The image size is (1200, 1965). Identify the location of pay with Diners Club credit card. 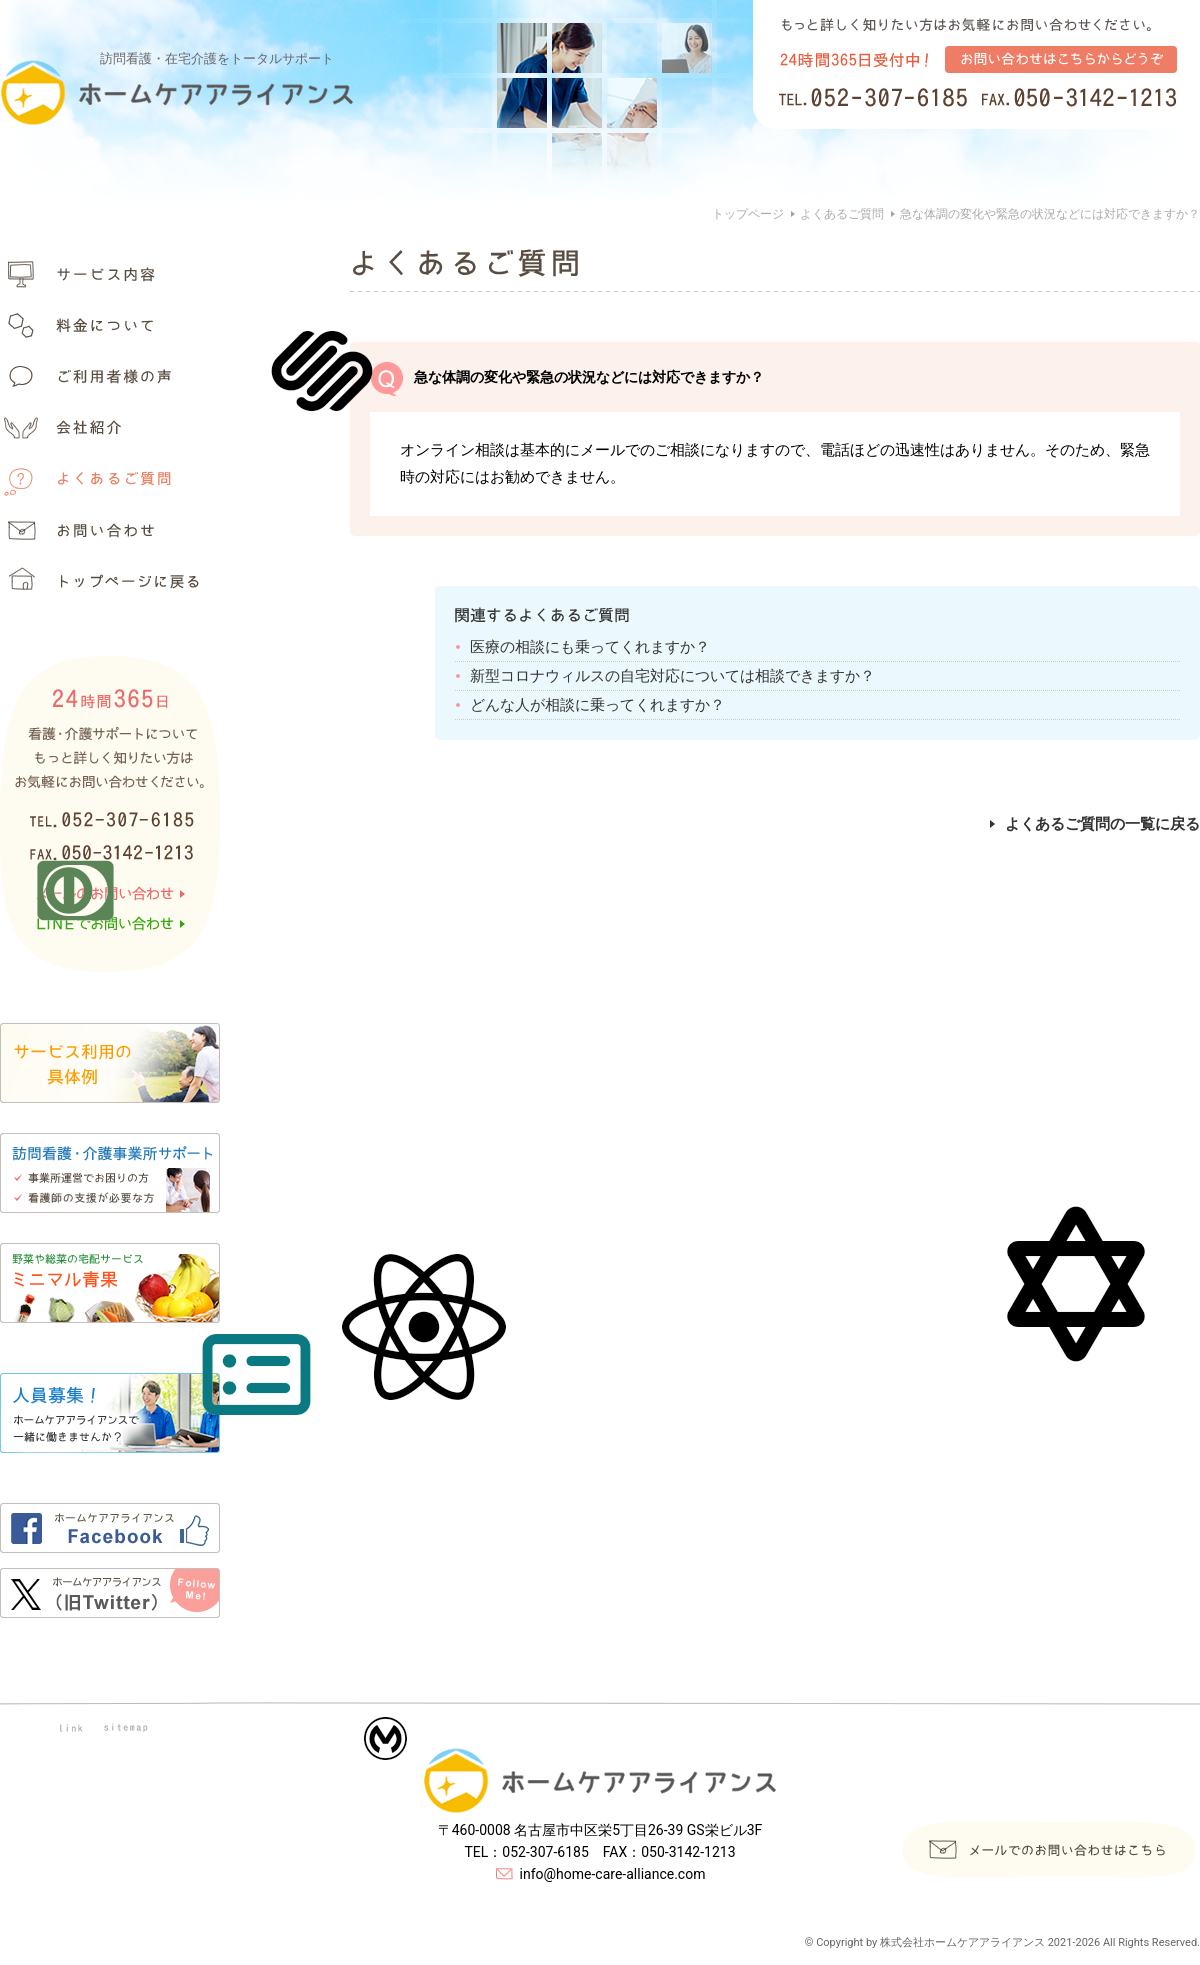
(75, 890).